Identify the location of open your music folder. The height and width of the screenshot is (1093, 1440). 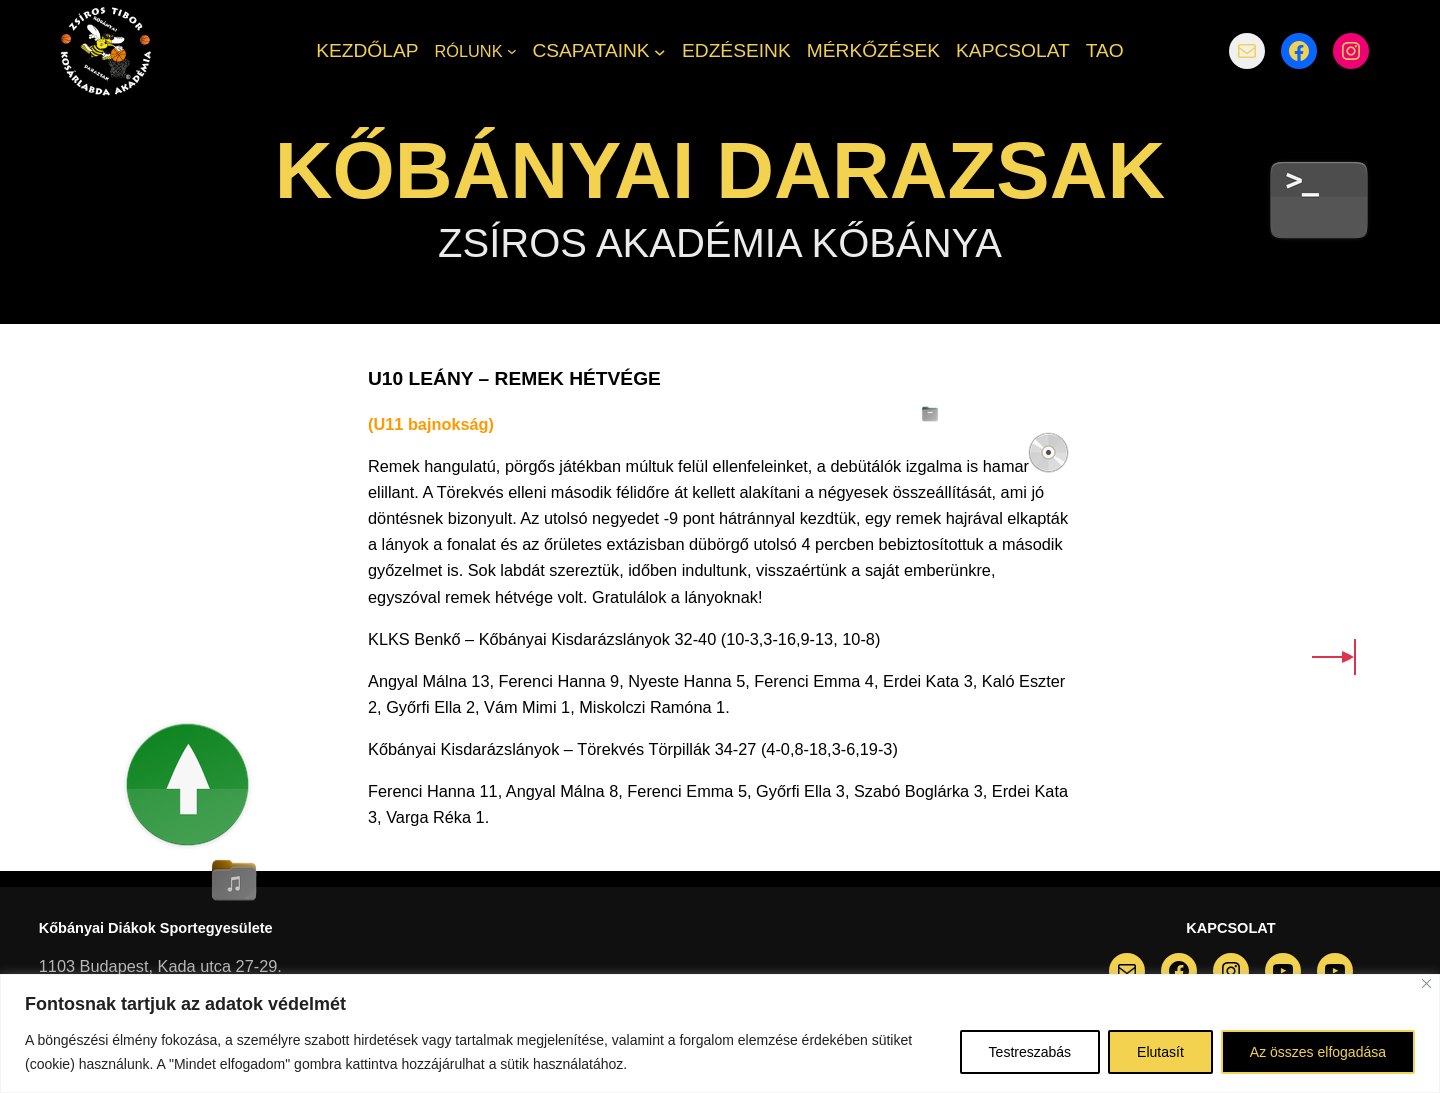
(234, 880).